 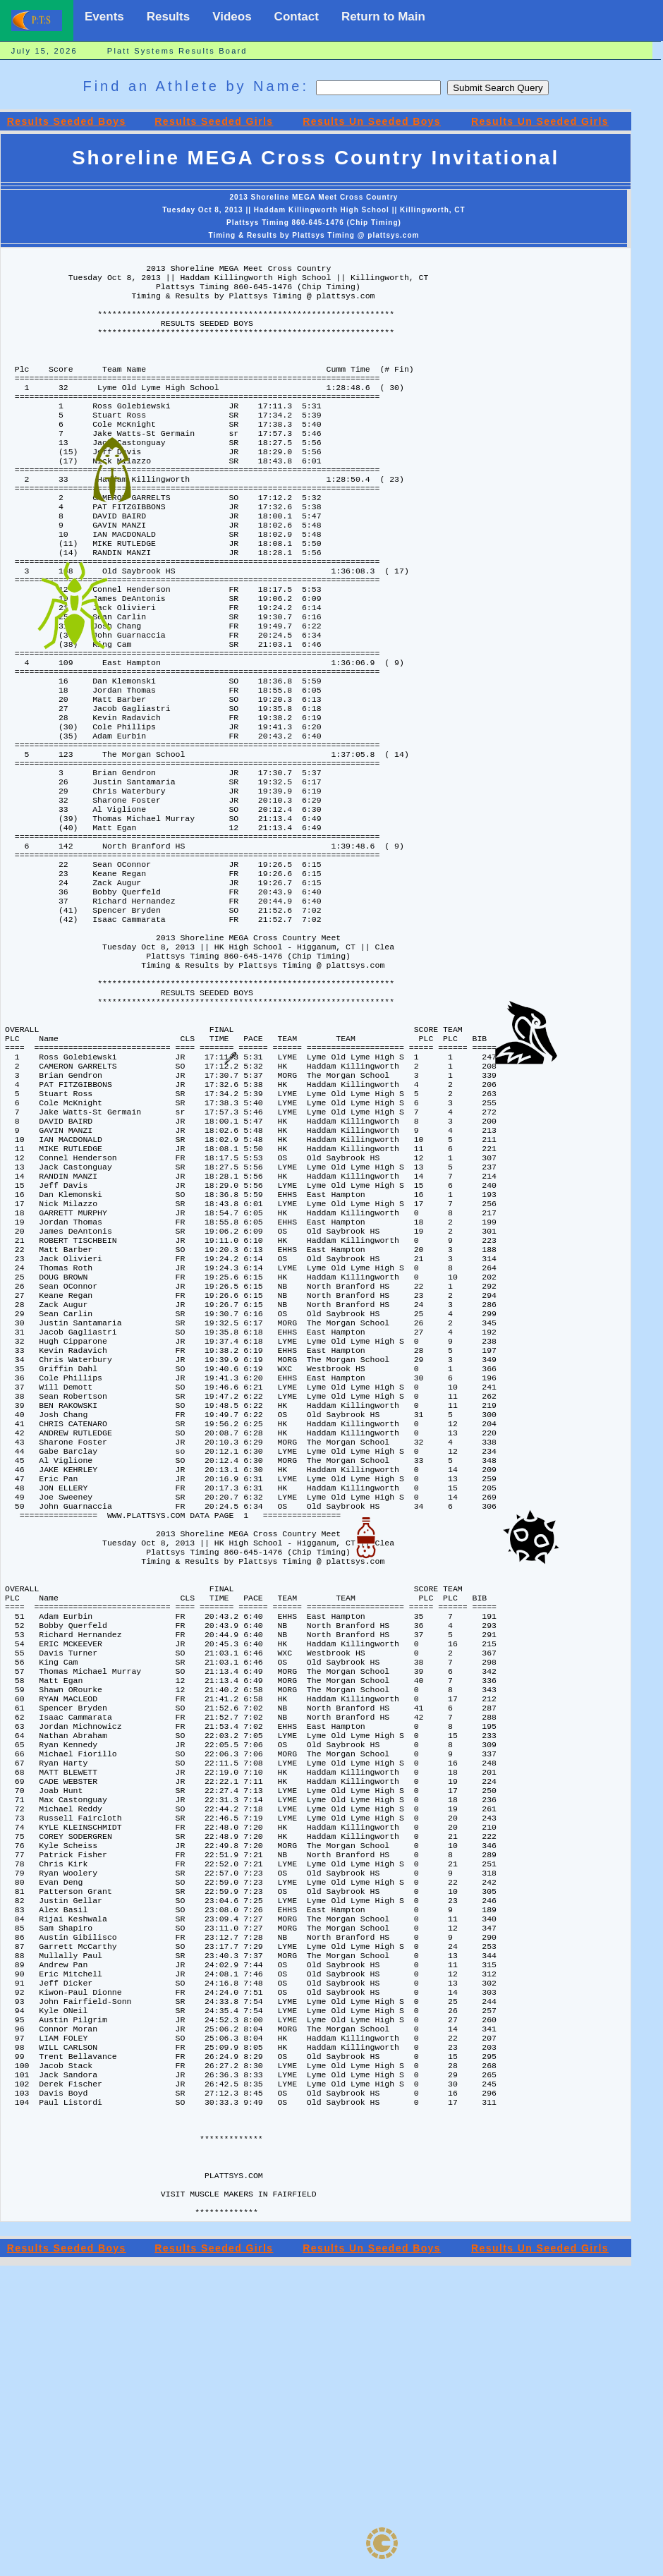 What do you see at coordinates (382, 2543) in the screenshot?
I see `loading or processing indicator` at bounding box center [382, 2543].